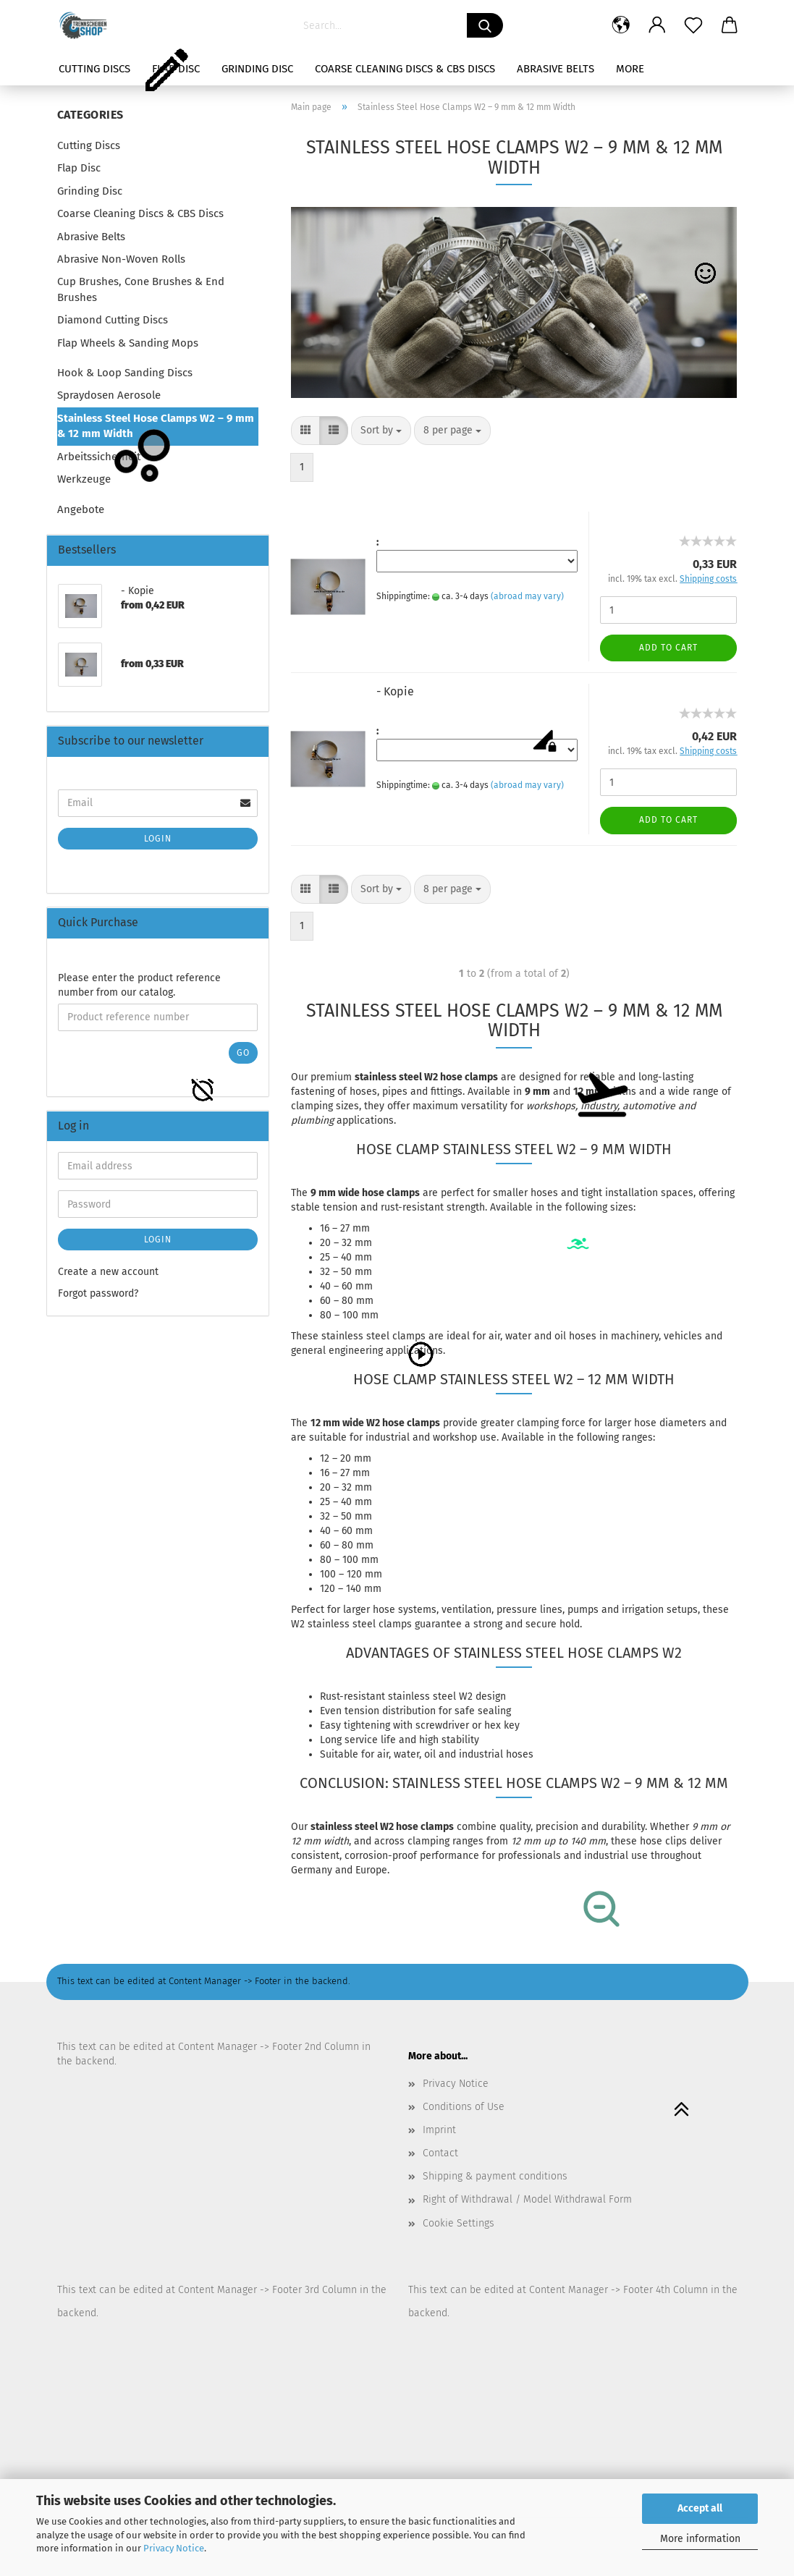 This screenshot has width=794, height=2576. I want to click on view flight departure information, so click(602, 1094).